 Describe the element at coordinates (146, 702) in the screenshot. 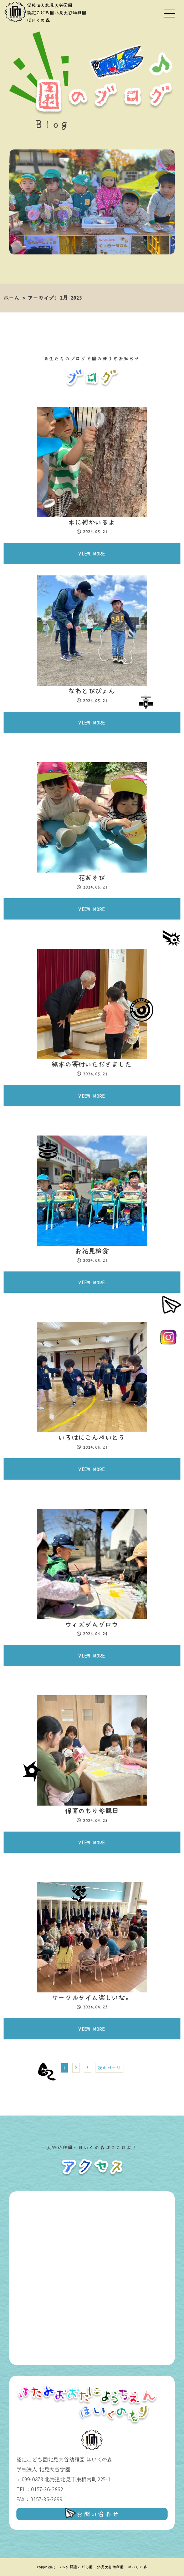

I see `adjust water or gas flow settings` at that location.